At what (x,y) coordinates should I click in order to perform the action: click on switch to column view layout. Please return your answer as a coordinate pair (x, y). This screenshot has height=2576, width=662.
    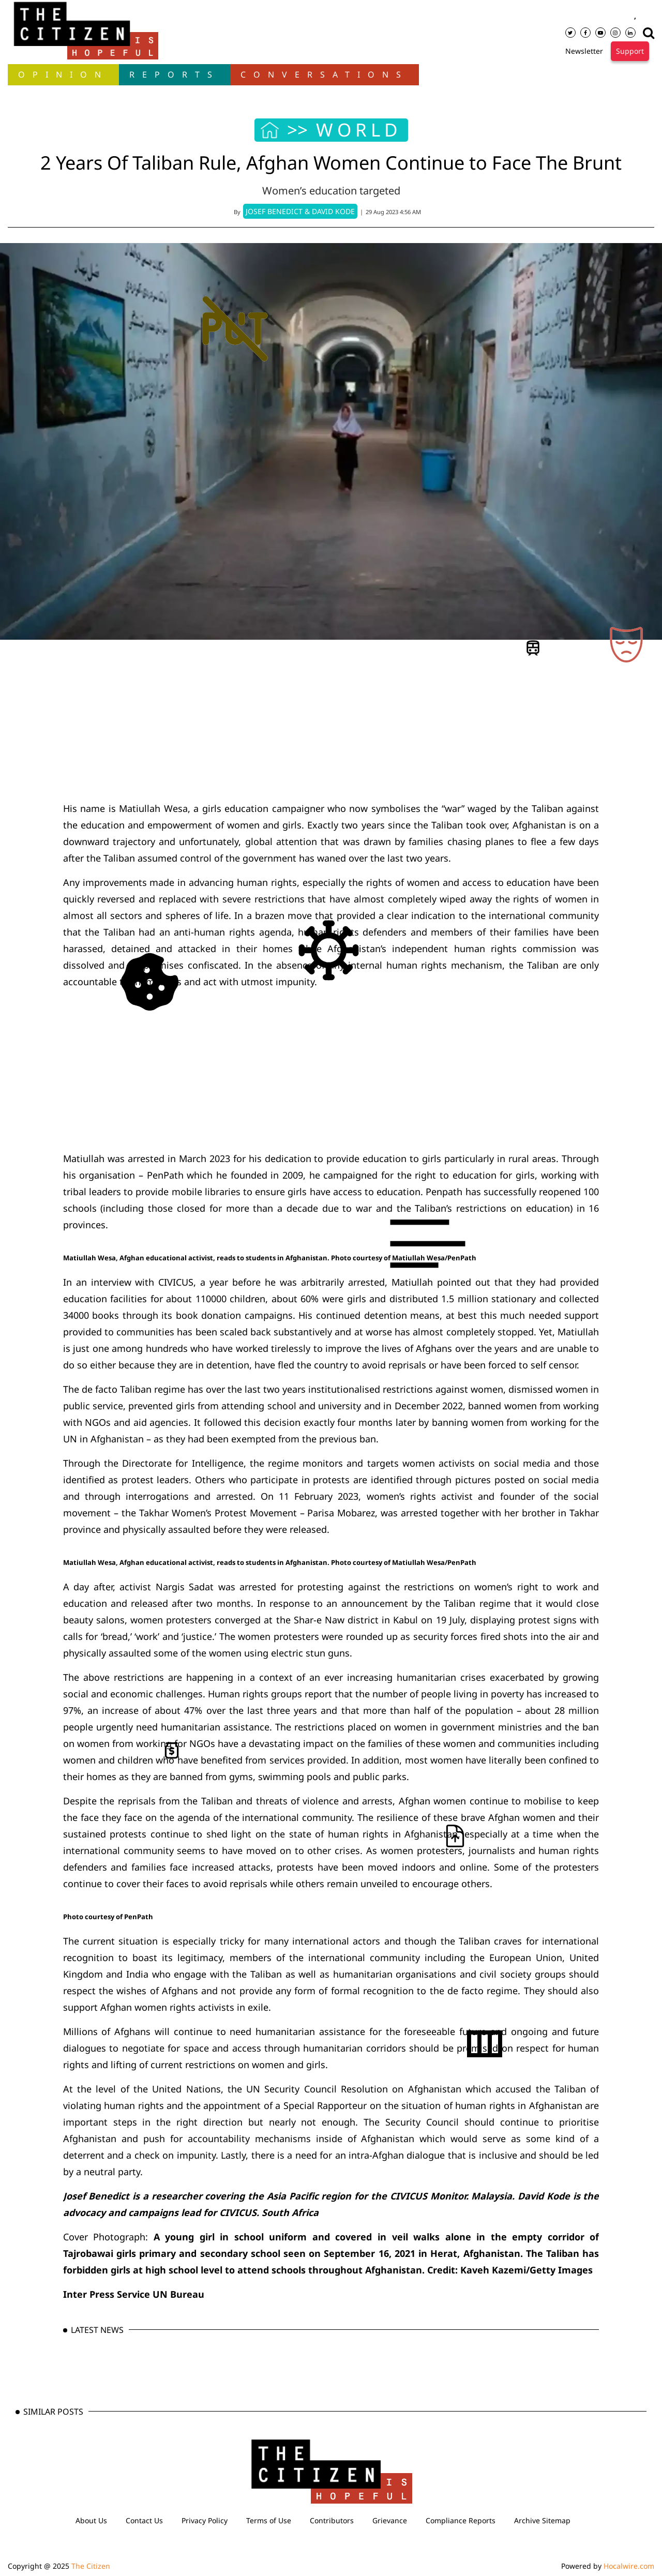
    Looking at the image, I should click on (484, 2045).